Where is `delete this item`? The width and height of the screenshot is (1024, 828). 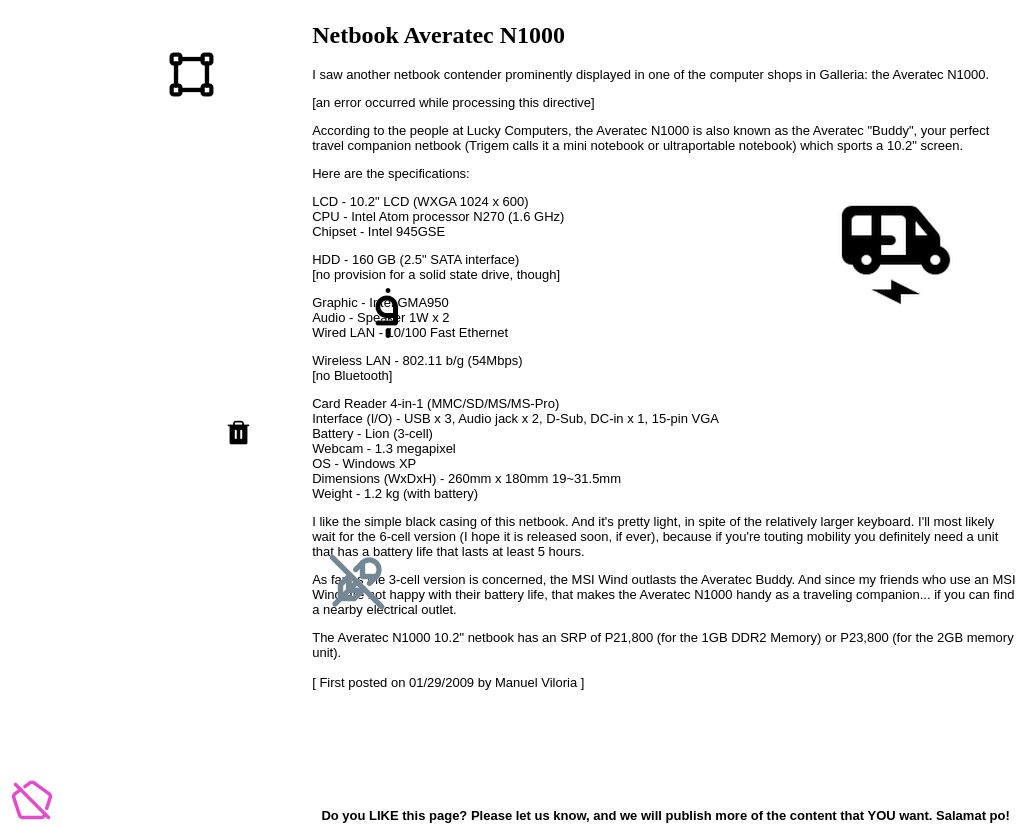 delete this item is located at coordinates (238, 433).